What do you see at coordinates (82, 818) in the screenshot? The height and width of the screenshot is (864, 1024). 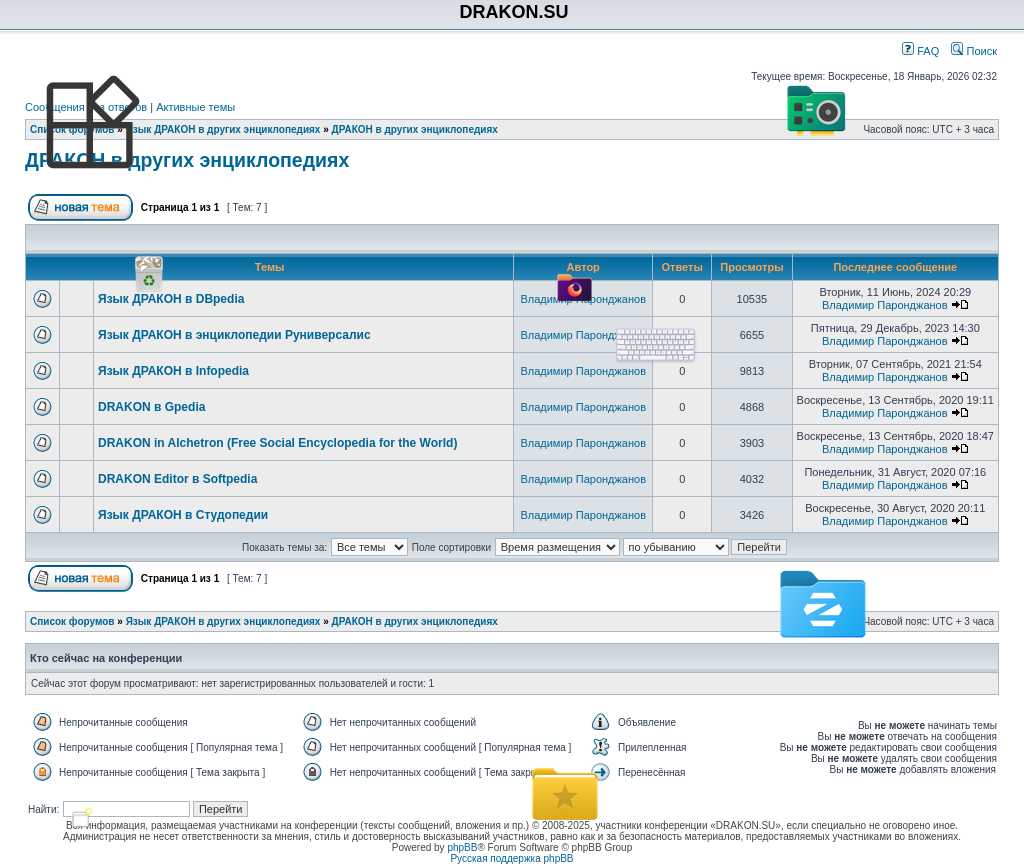 I see `open a new window` at bounding box center [82, 818].